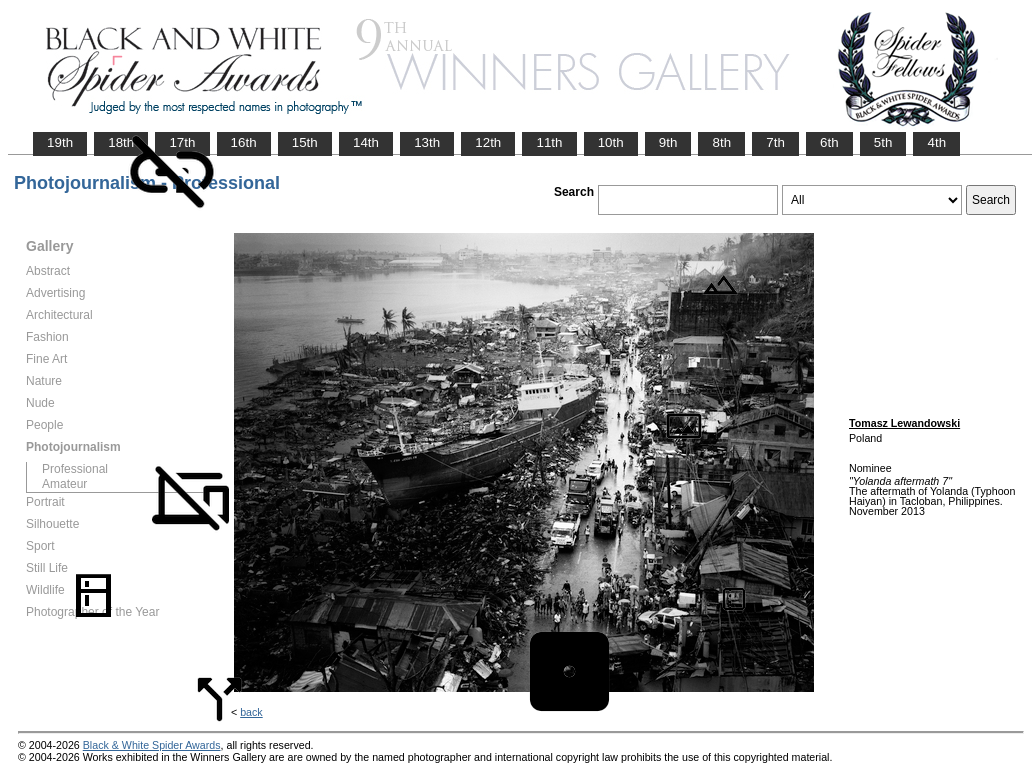  I want to click on unlink or disconnect a shared link, so click(172, 172).